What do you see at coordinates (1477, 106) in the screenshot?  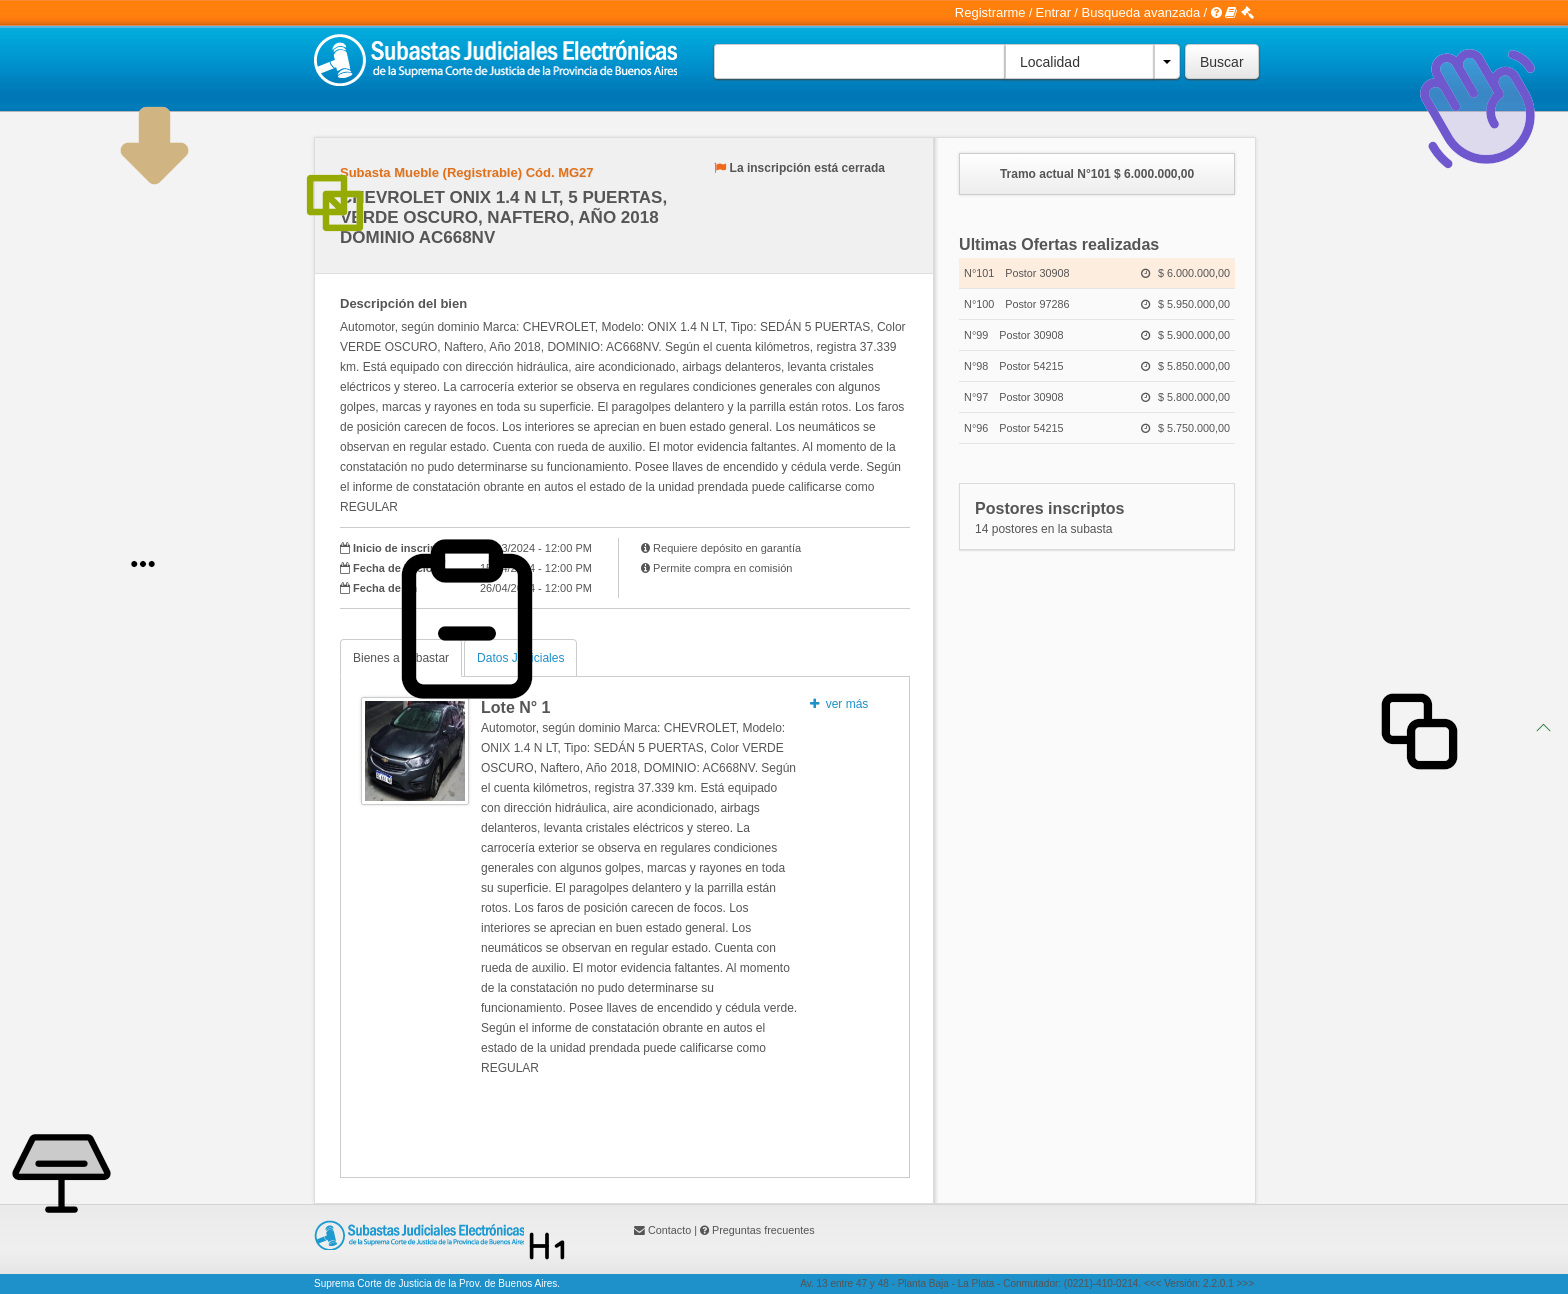 I see `send a friendly greeting or wave` at bounding box center [1477, 106].